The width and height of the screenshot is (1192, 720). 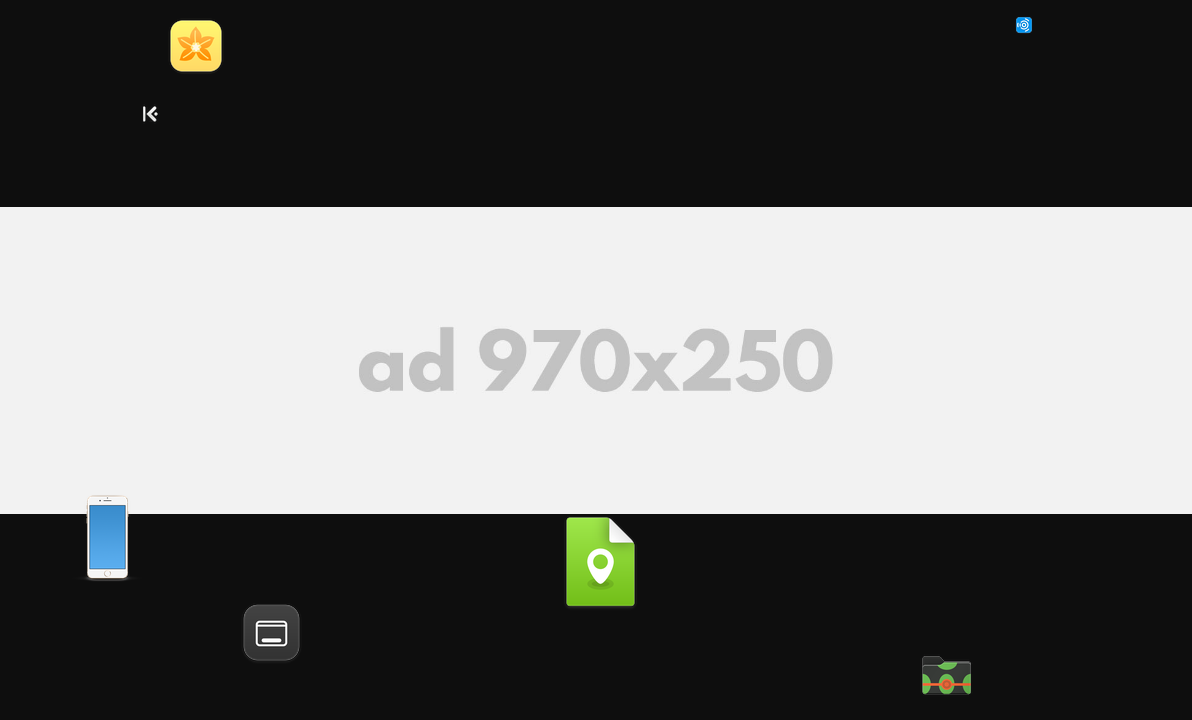 What do you see at coordinates (107, 538) in the screenshot?
I see `manage connected iPhone device` at bounding box center [107, 538].